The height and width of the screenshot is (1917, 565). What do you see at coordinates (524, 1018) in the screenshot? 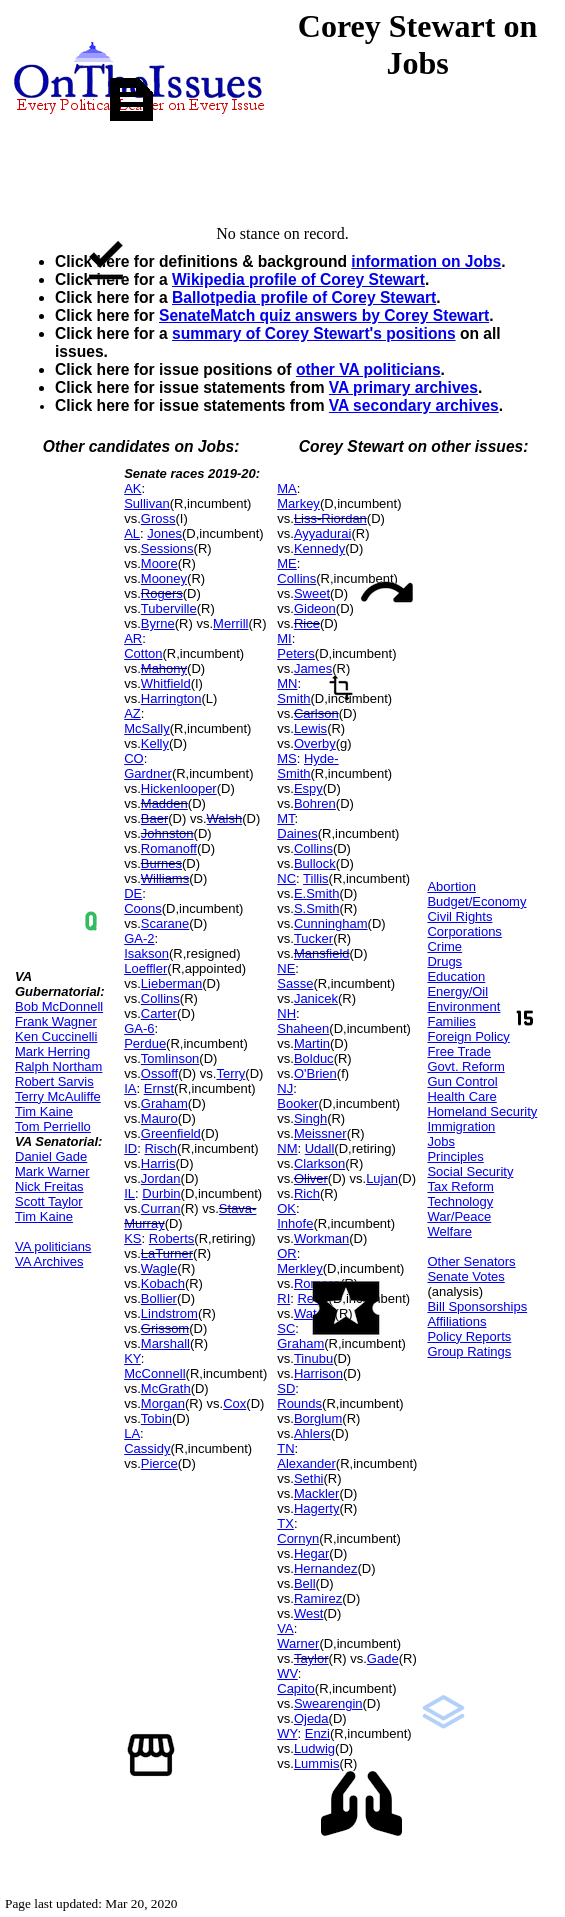
I see `indicates 15 unread items or notifications` at bounding box center [524, 1018].